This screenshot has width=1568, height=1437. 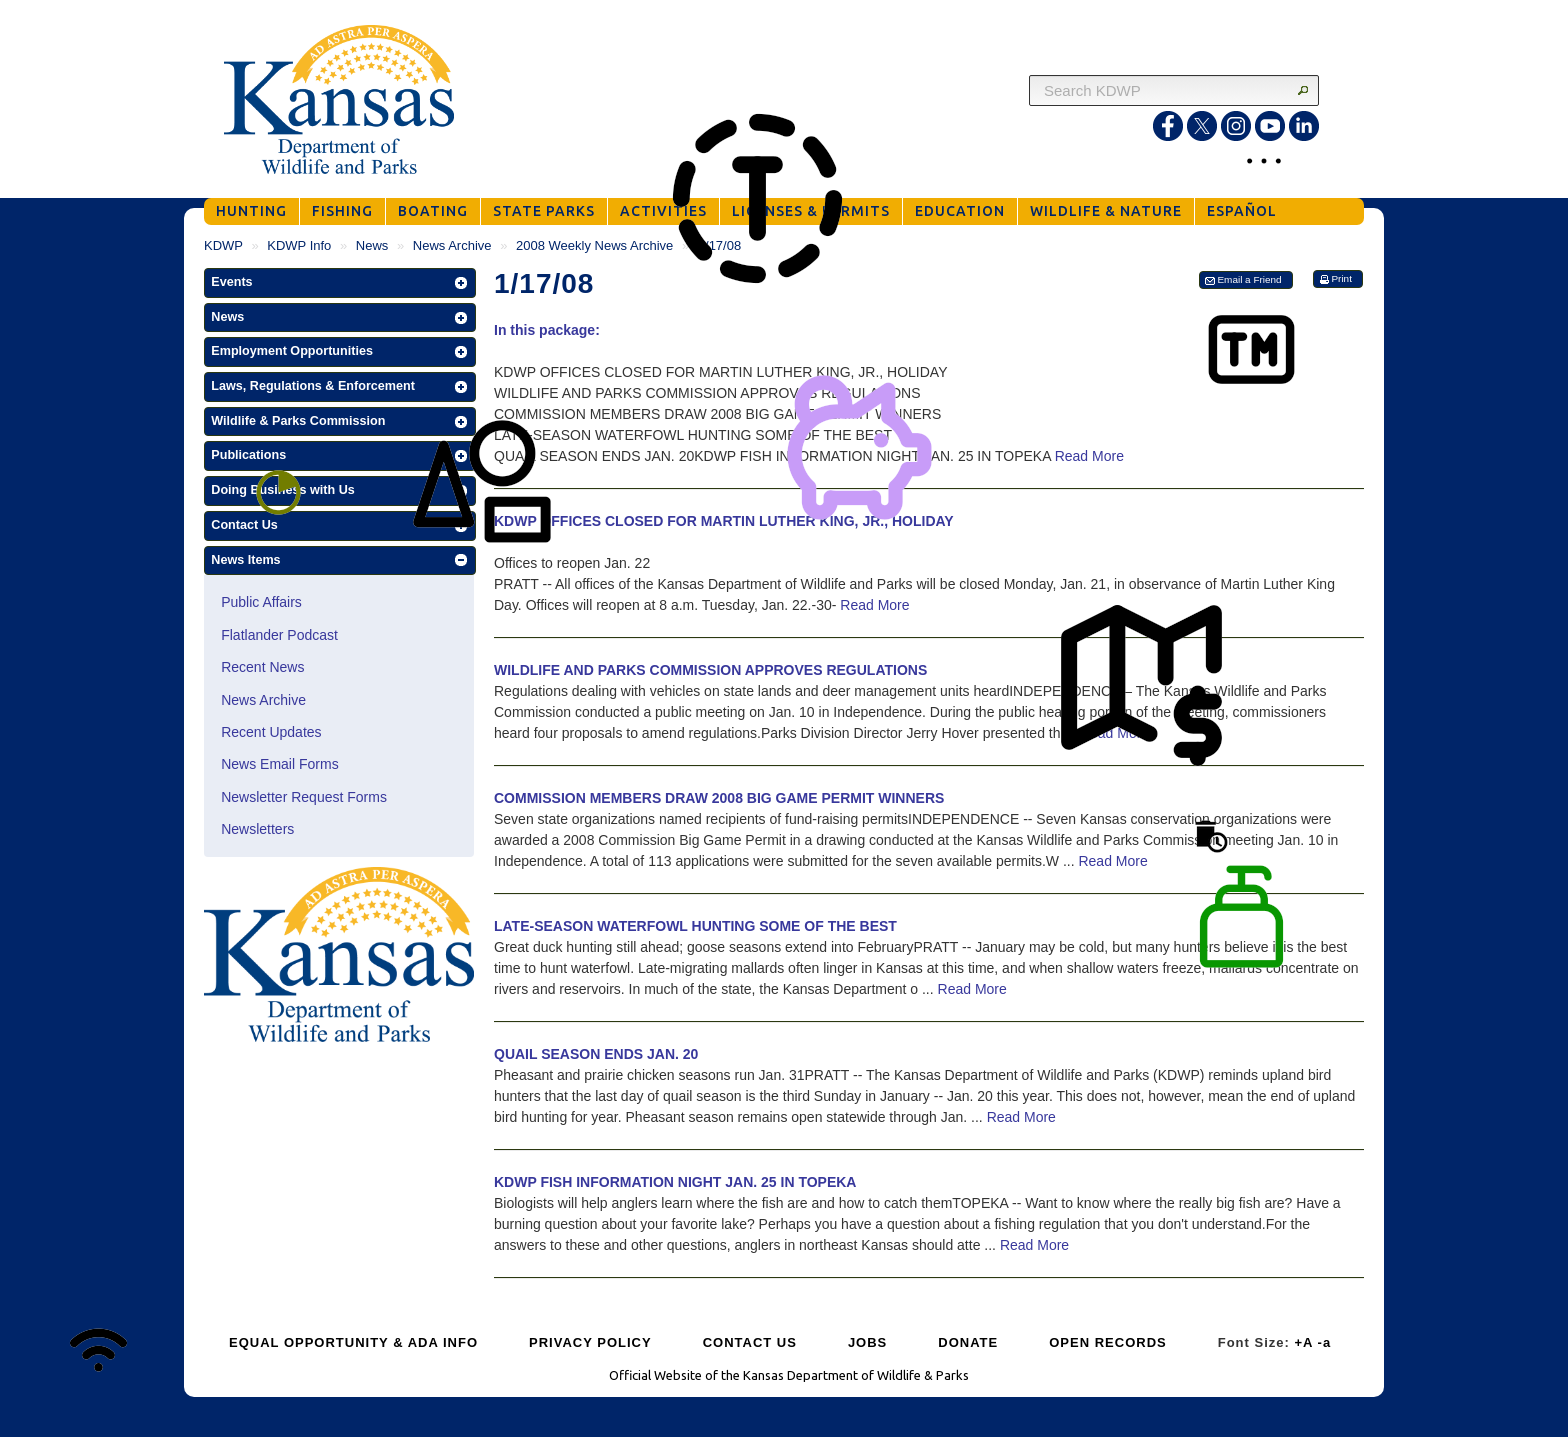 I want to click on indicates text formatting or typography options, so click(x=757, y=198).